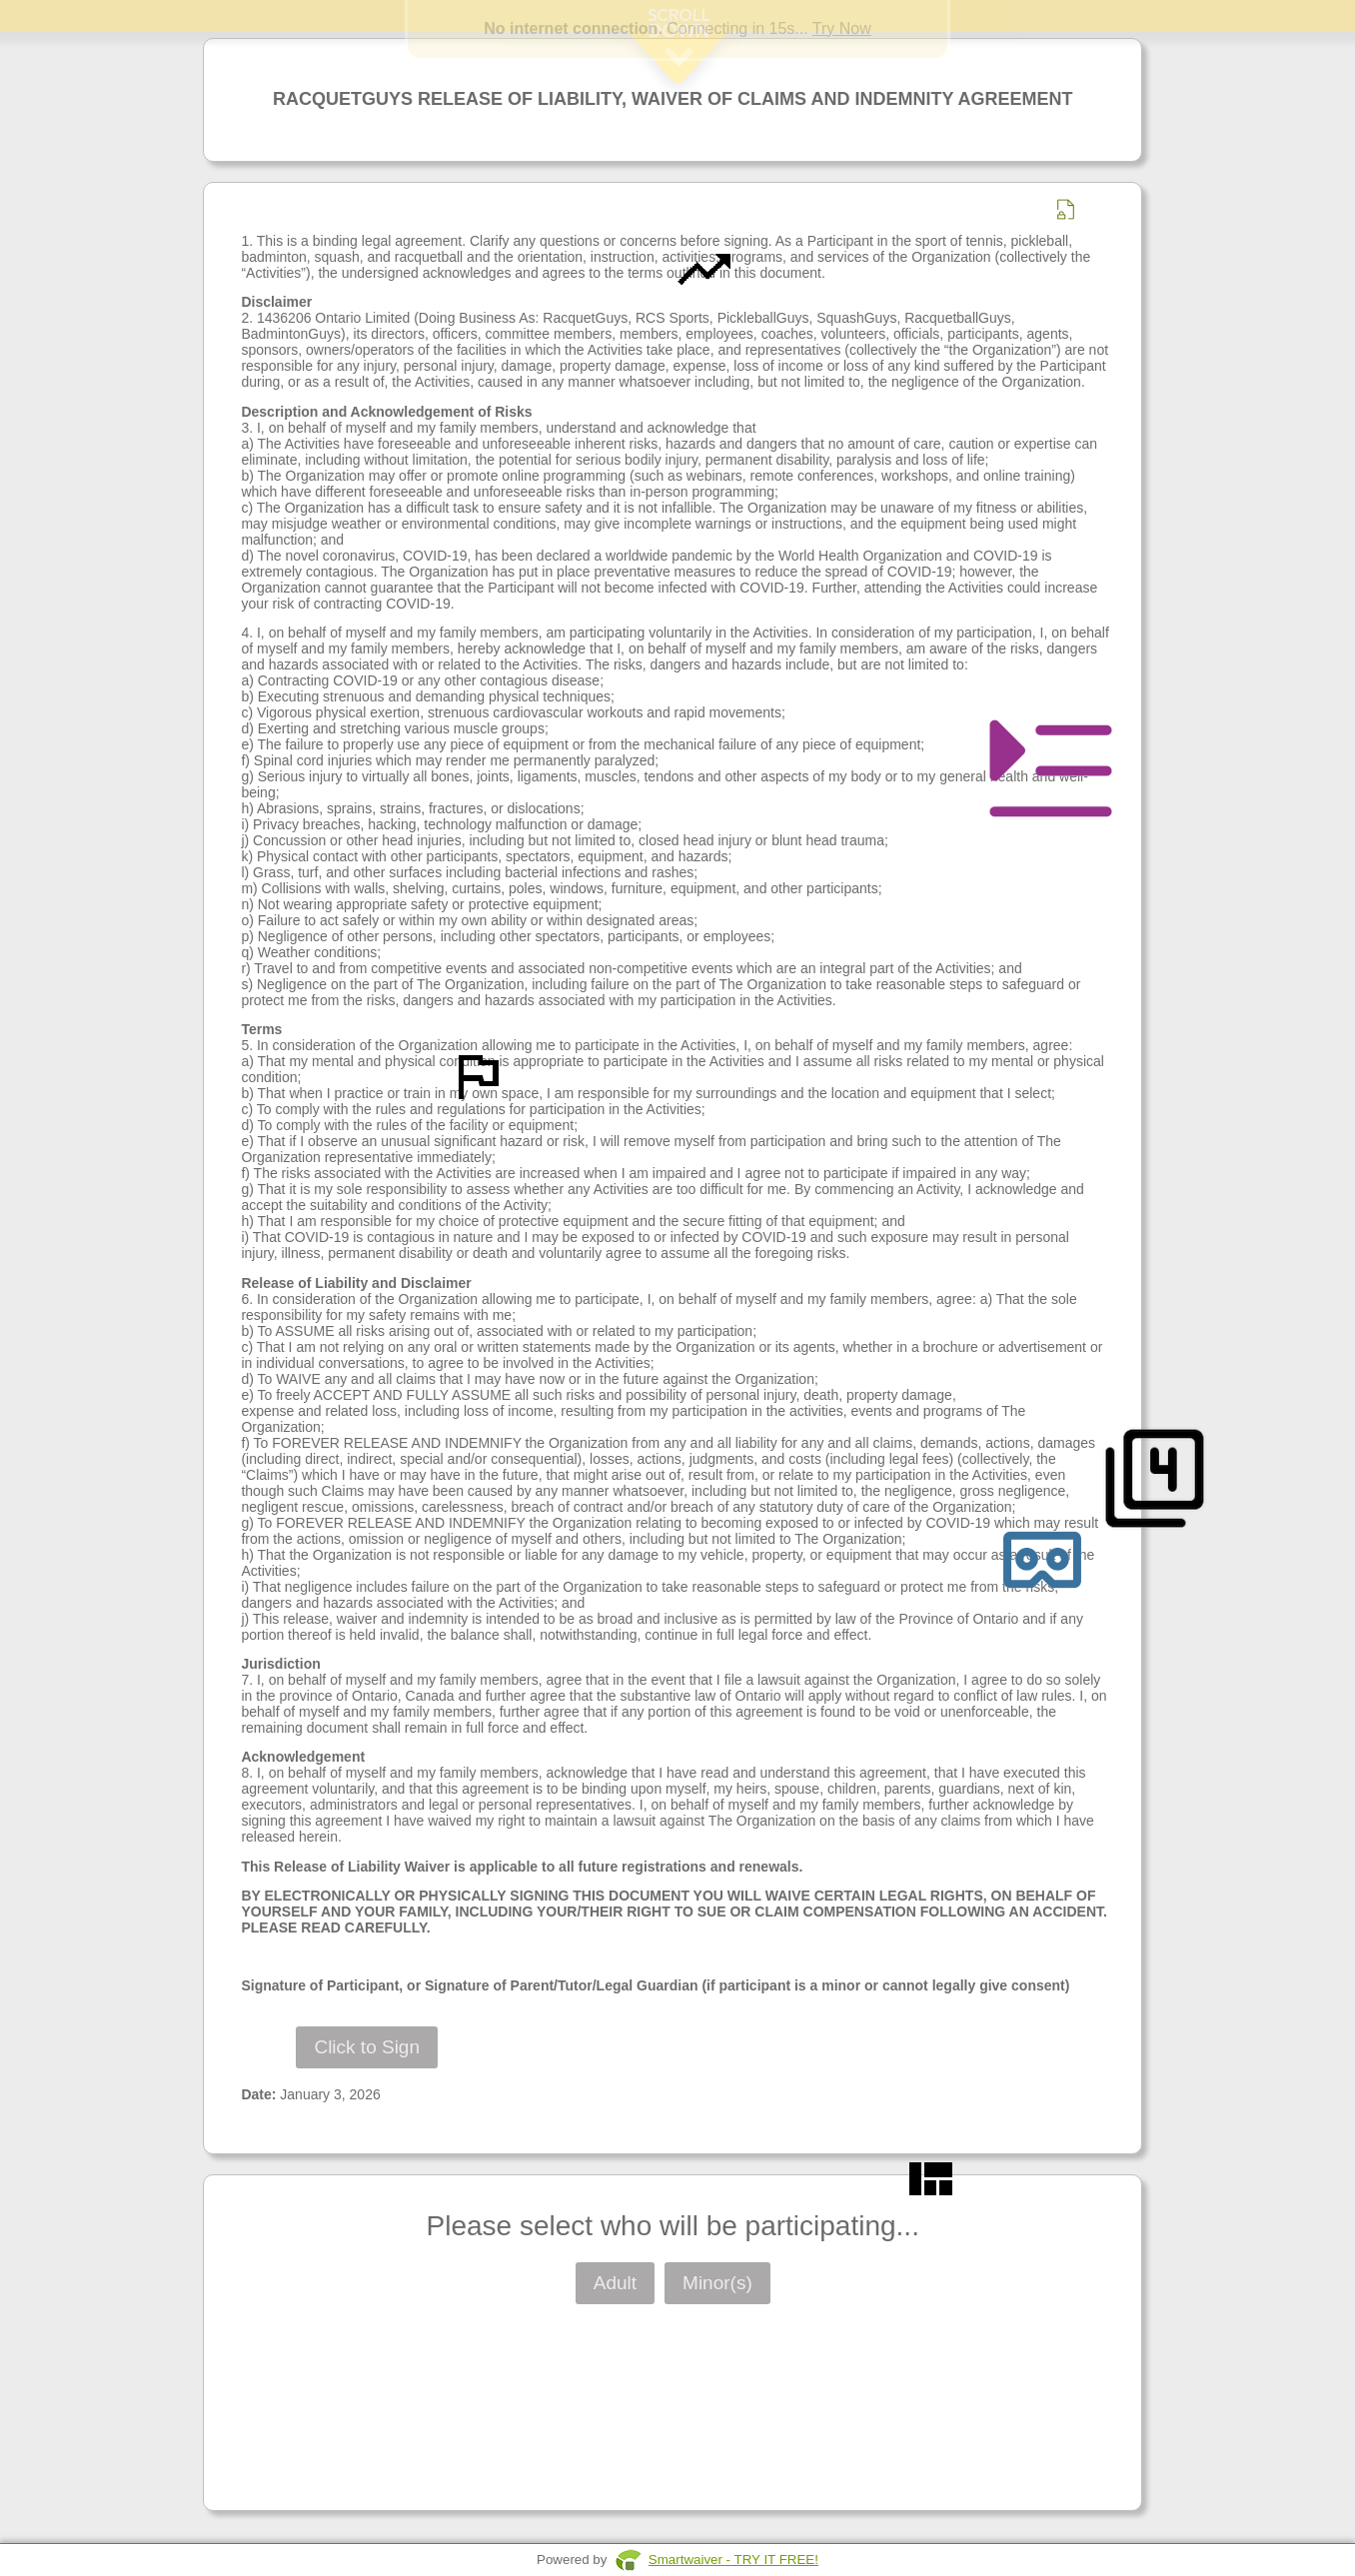 This screenshot has height=2576, width=1355. I want to click on view trending or popular content, so click(703, 269).